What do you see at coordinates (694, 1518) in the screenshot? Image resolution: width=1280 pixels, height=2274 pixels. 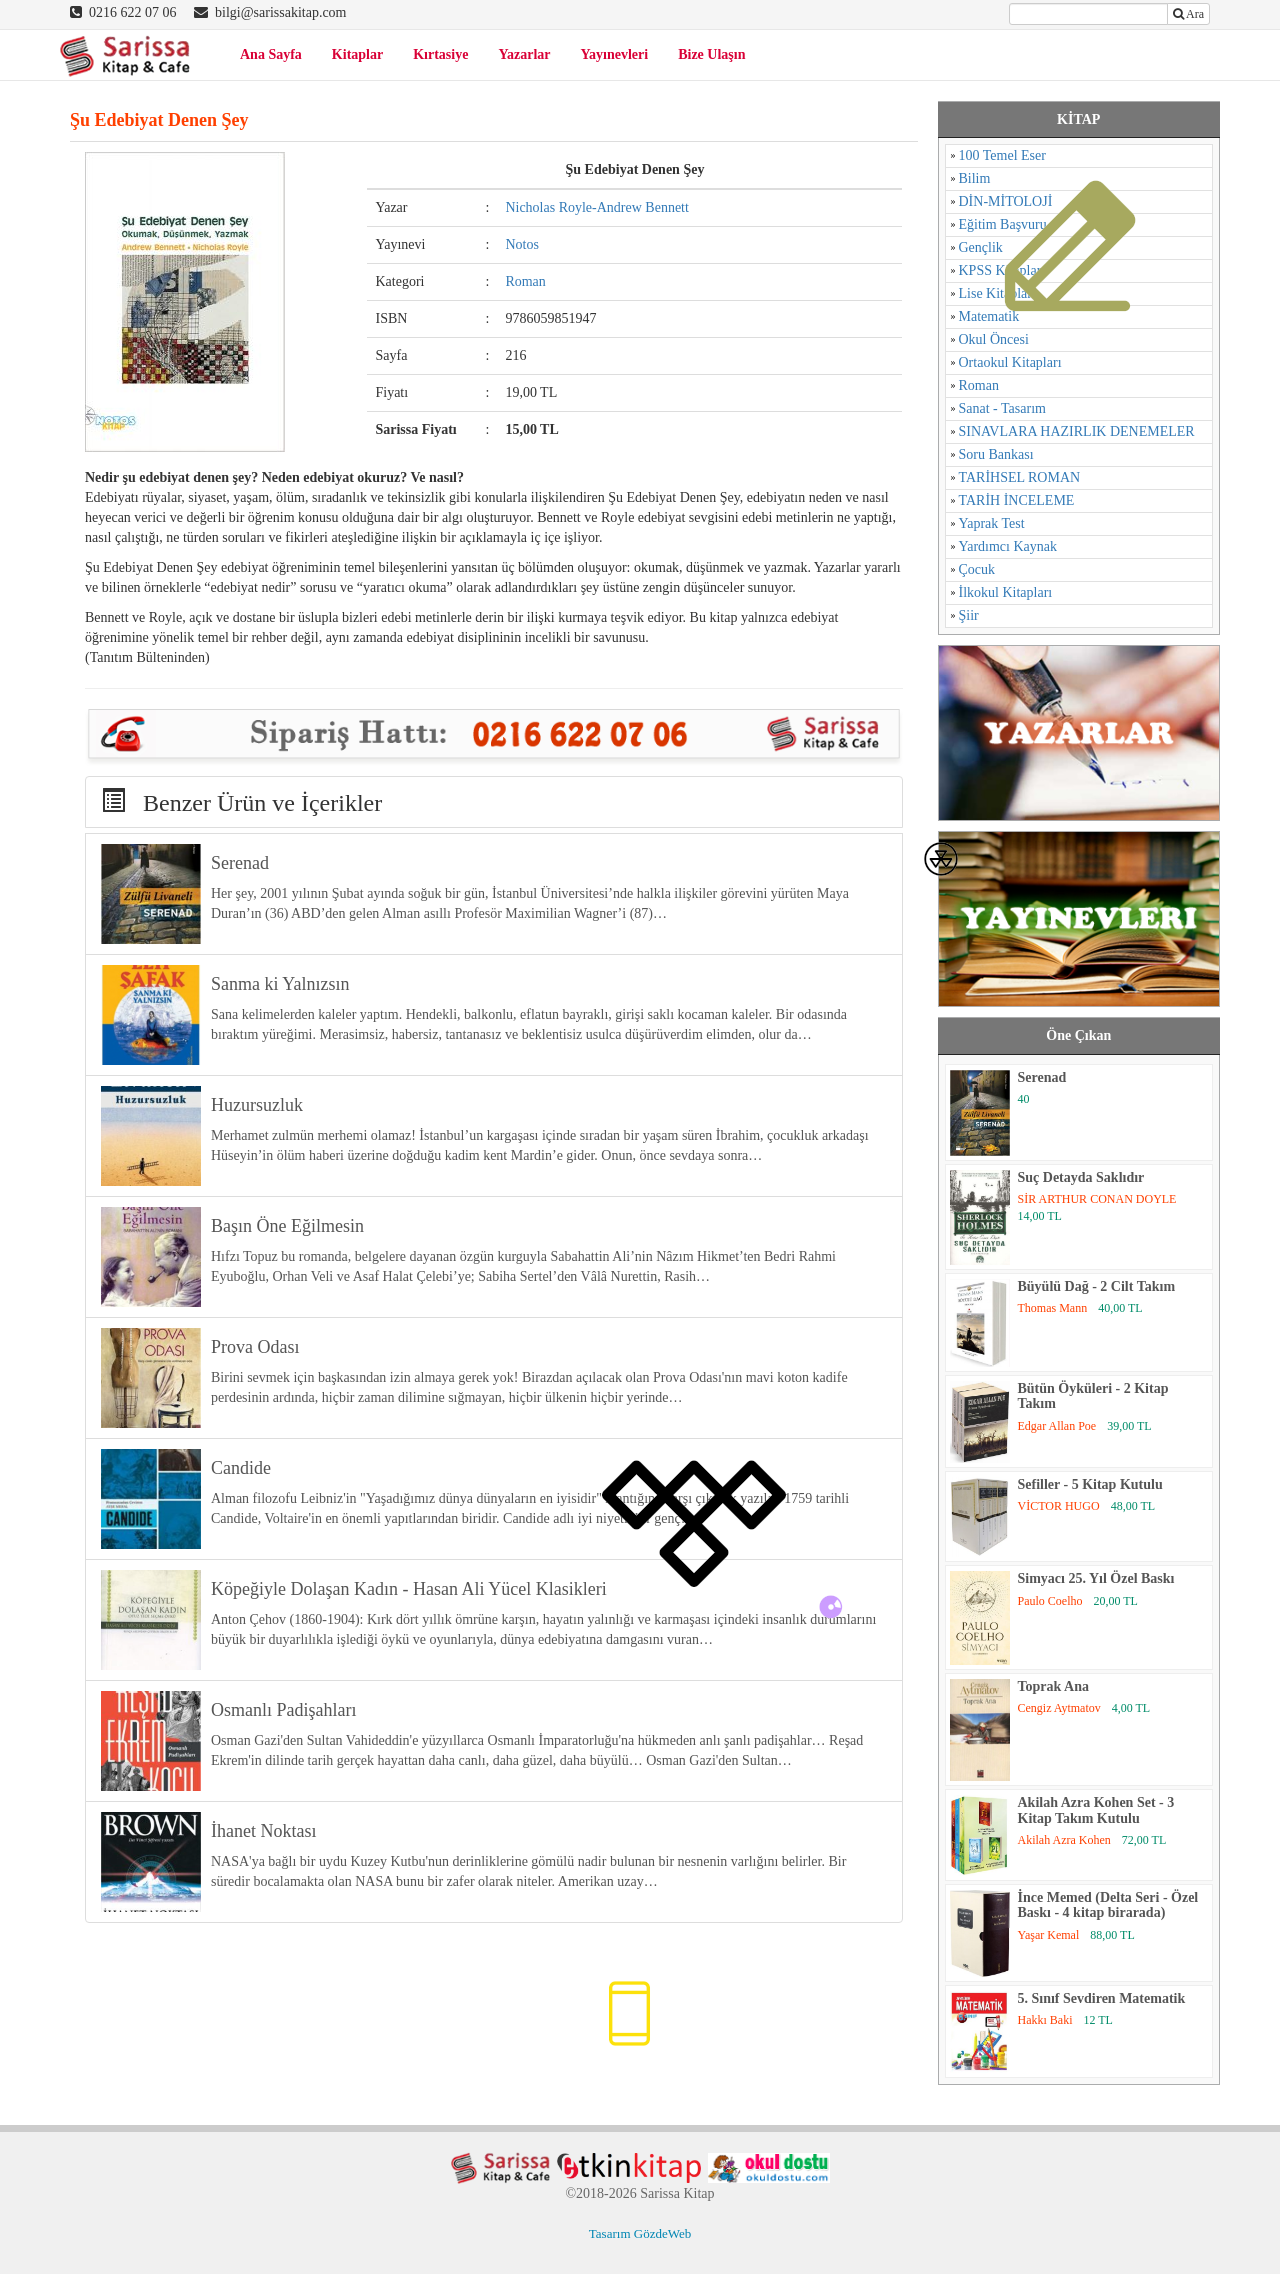 I see `open tidal music streaming app` at bounding box center [694, 1518].